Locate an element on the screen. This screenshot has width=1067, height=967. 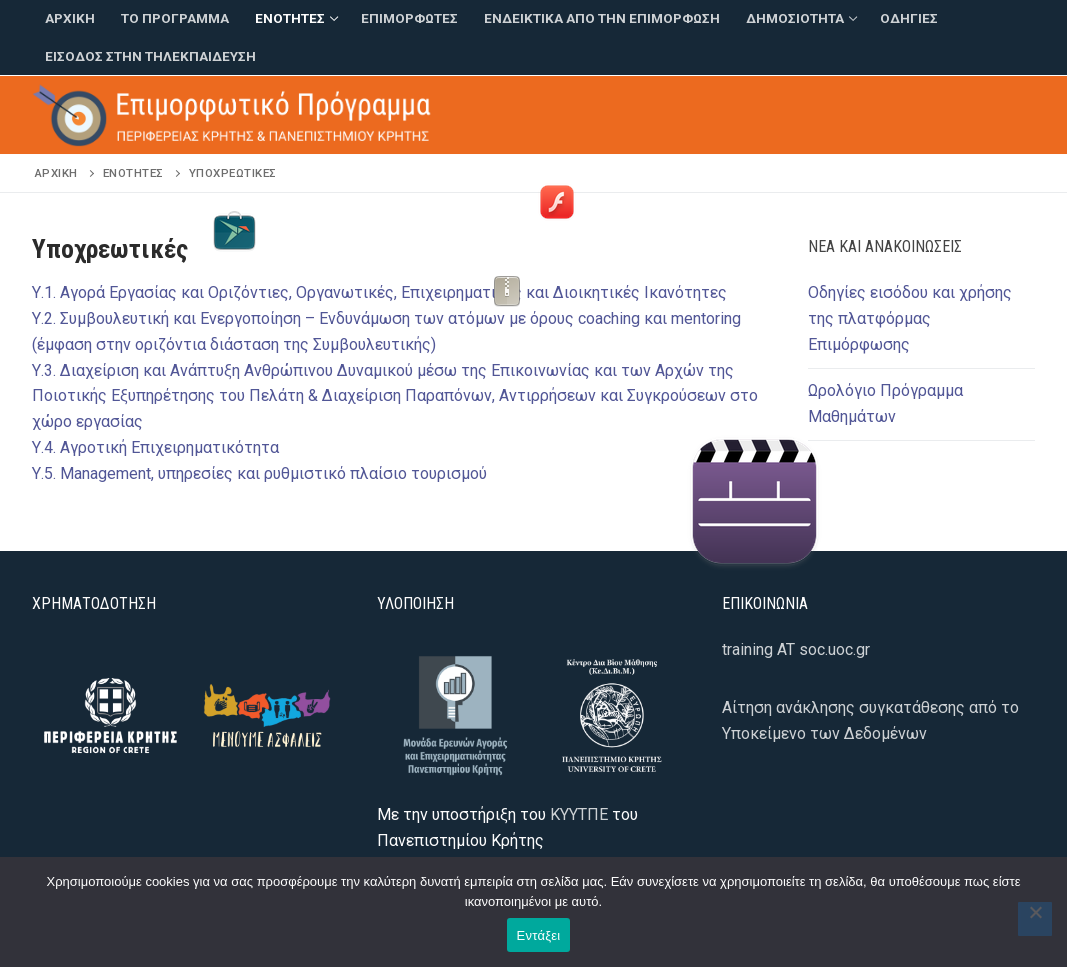
open the snap store to browse and install apps is located at coordinates (234, 232).